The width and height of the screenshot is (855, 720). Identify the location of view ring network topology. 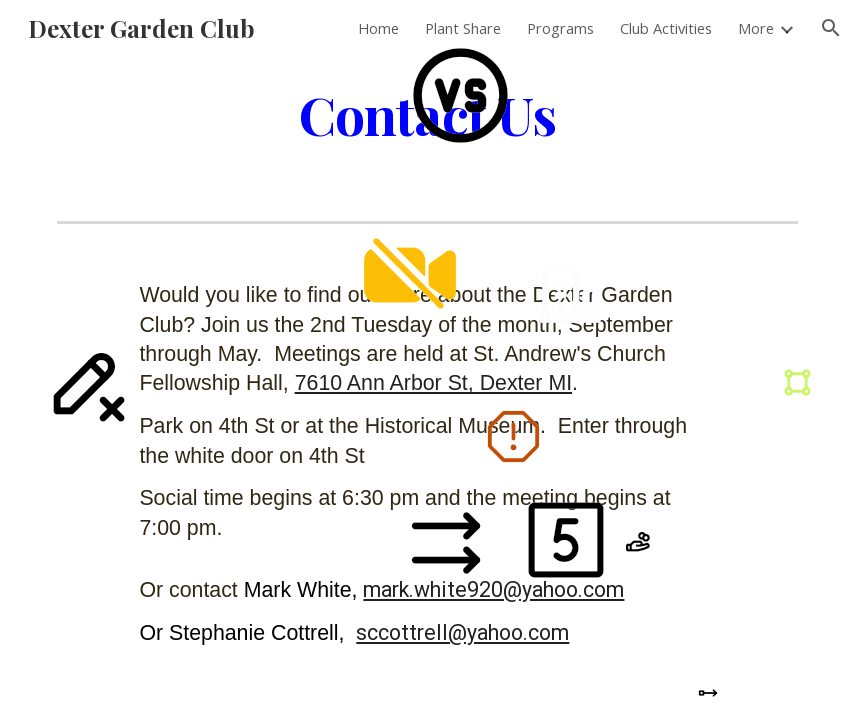
(797, 382).